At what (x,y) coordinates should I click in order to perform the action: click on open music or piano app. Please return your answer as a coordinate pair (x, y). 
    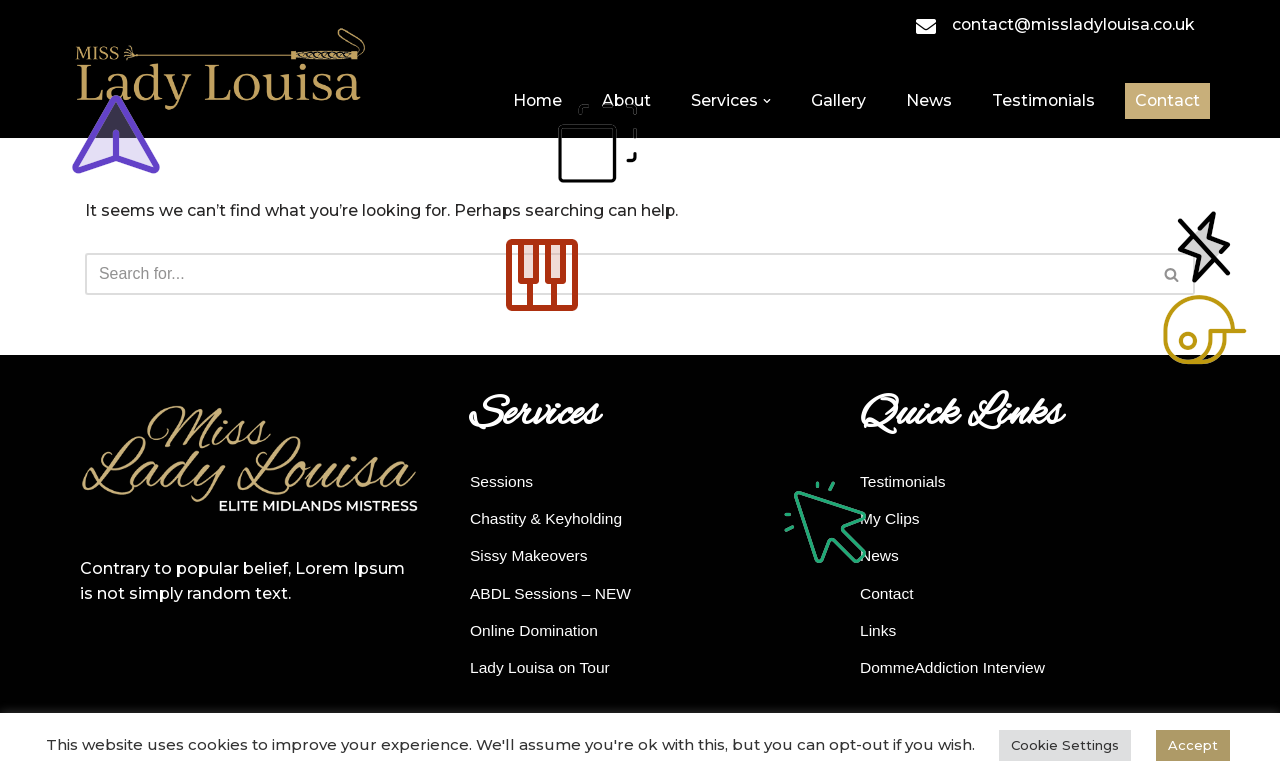
    Looking at the image, I should click on (542, 275).